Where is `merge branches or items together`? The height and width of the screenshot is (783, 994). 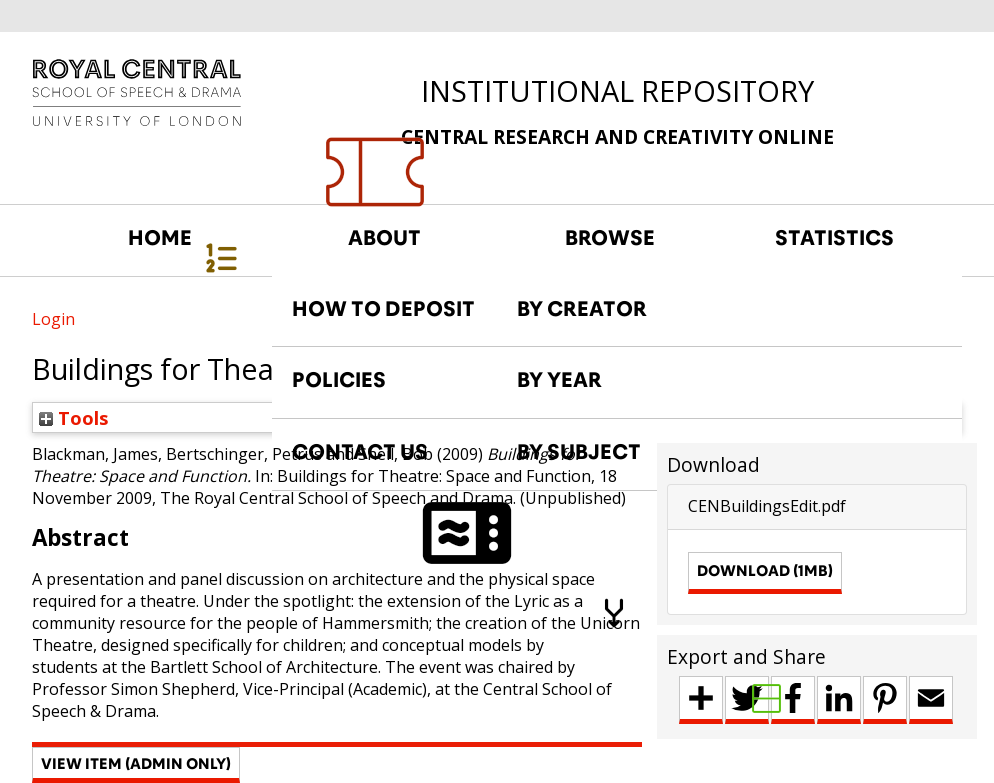 merge branches or items together is located at coordinates (614, 612).